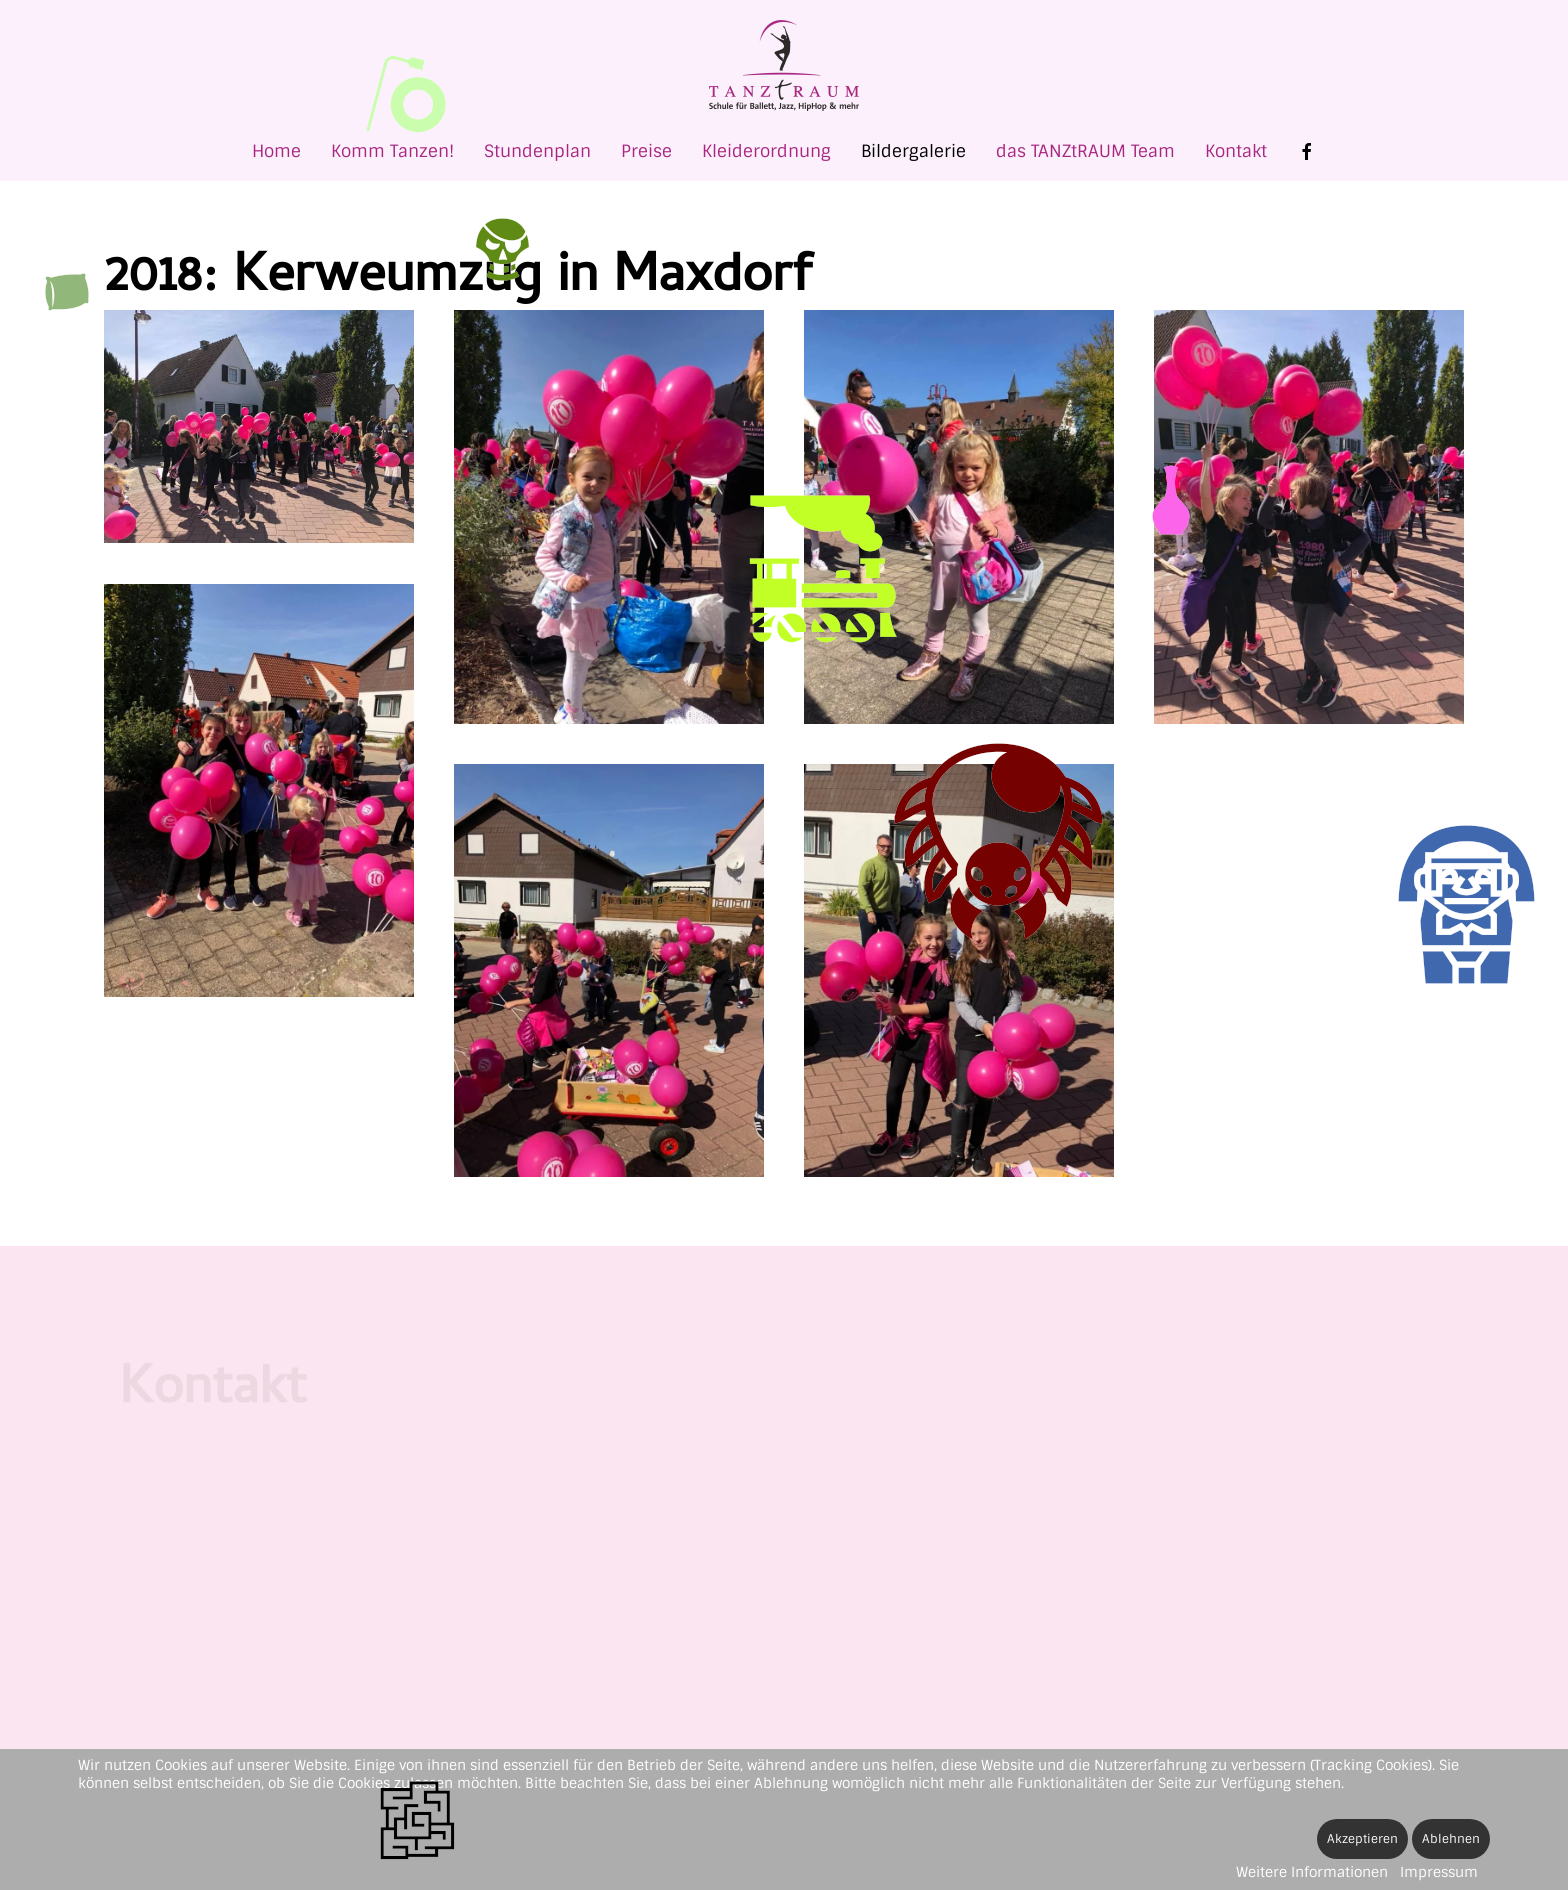 This screenshot has height=1890, width=1568. What do you see at coordinates (1171, 500) in the screenshot?
I see `decorative item or collectible in inventory` at bounding box center [1171, 500].